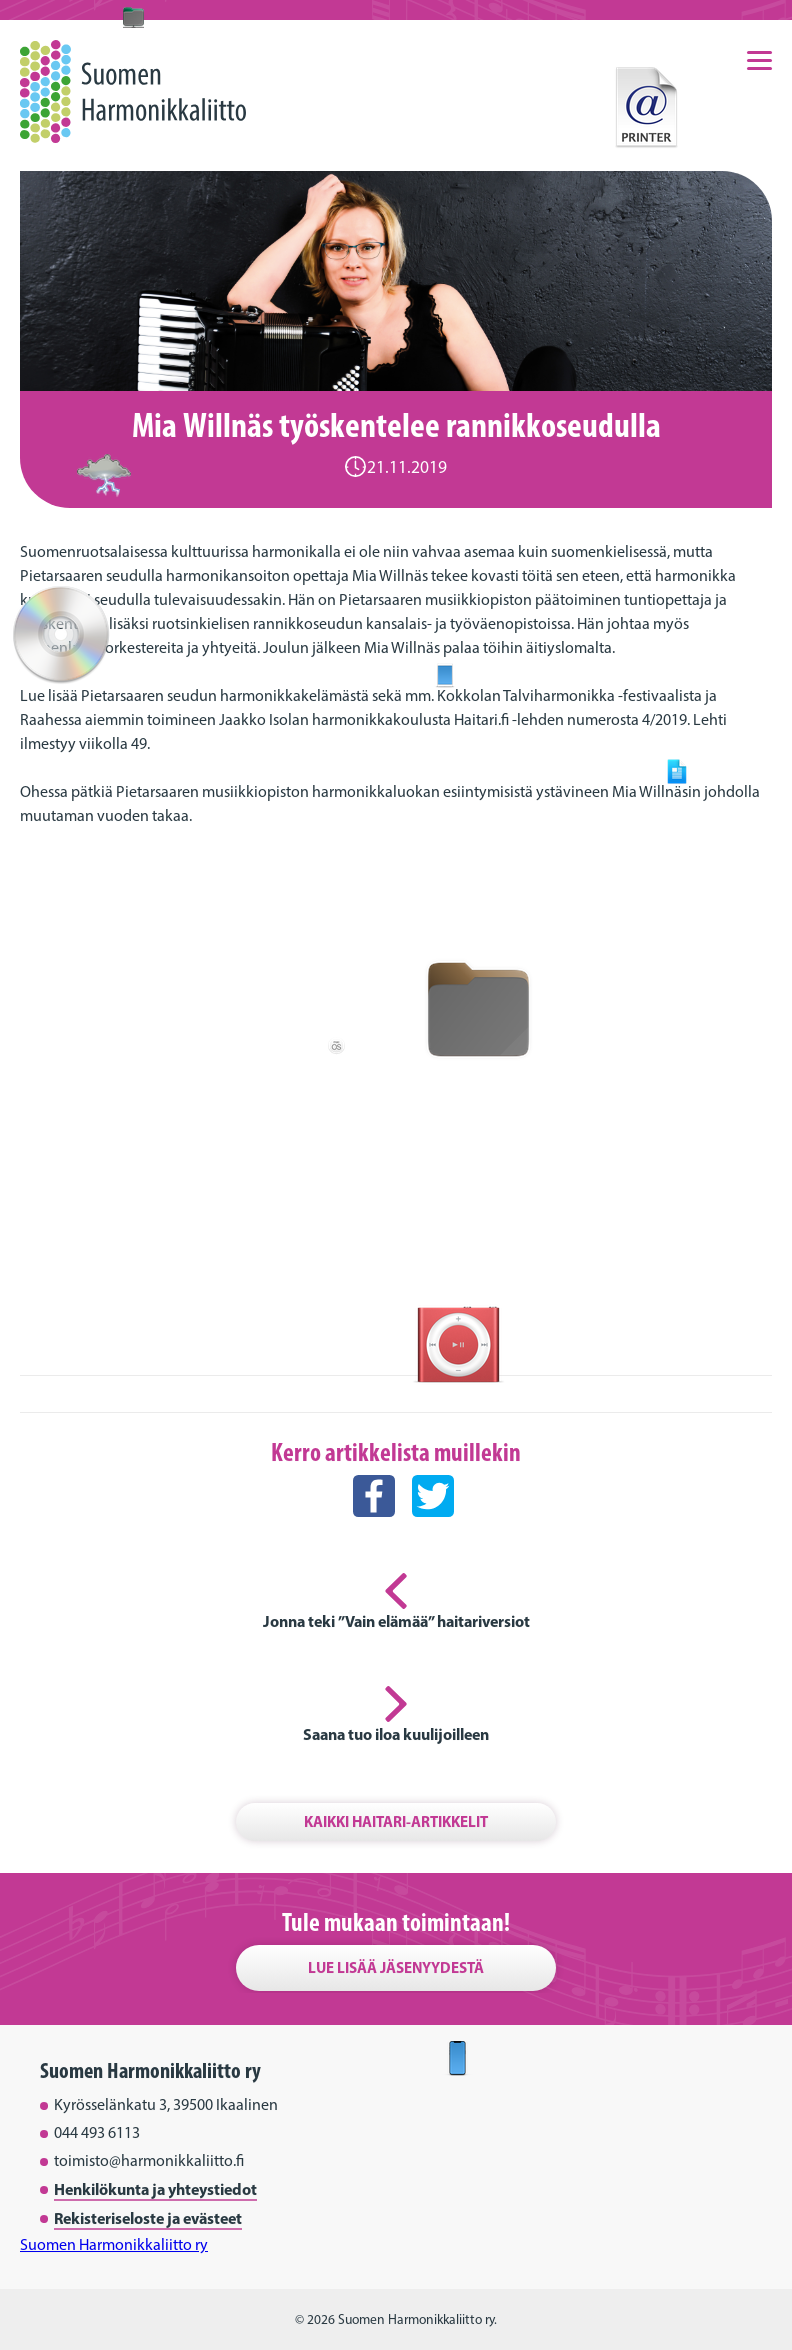 This screenshot has width=792, height=2350. Describe the element at coordinates (478, 1009) in the screenshot. I see `open folder to view contents` at that location.